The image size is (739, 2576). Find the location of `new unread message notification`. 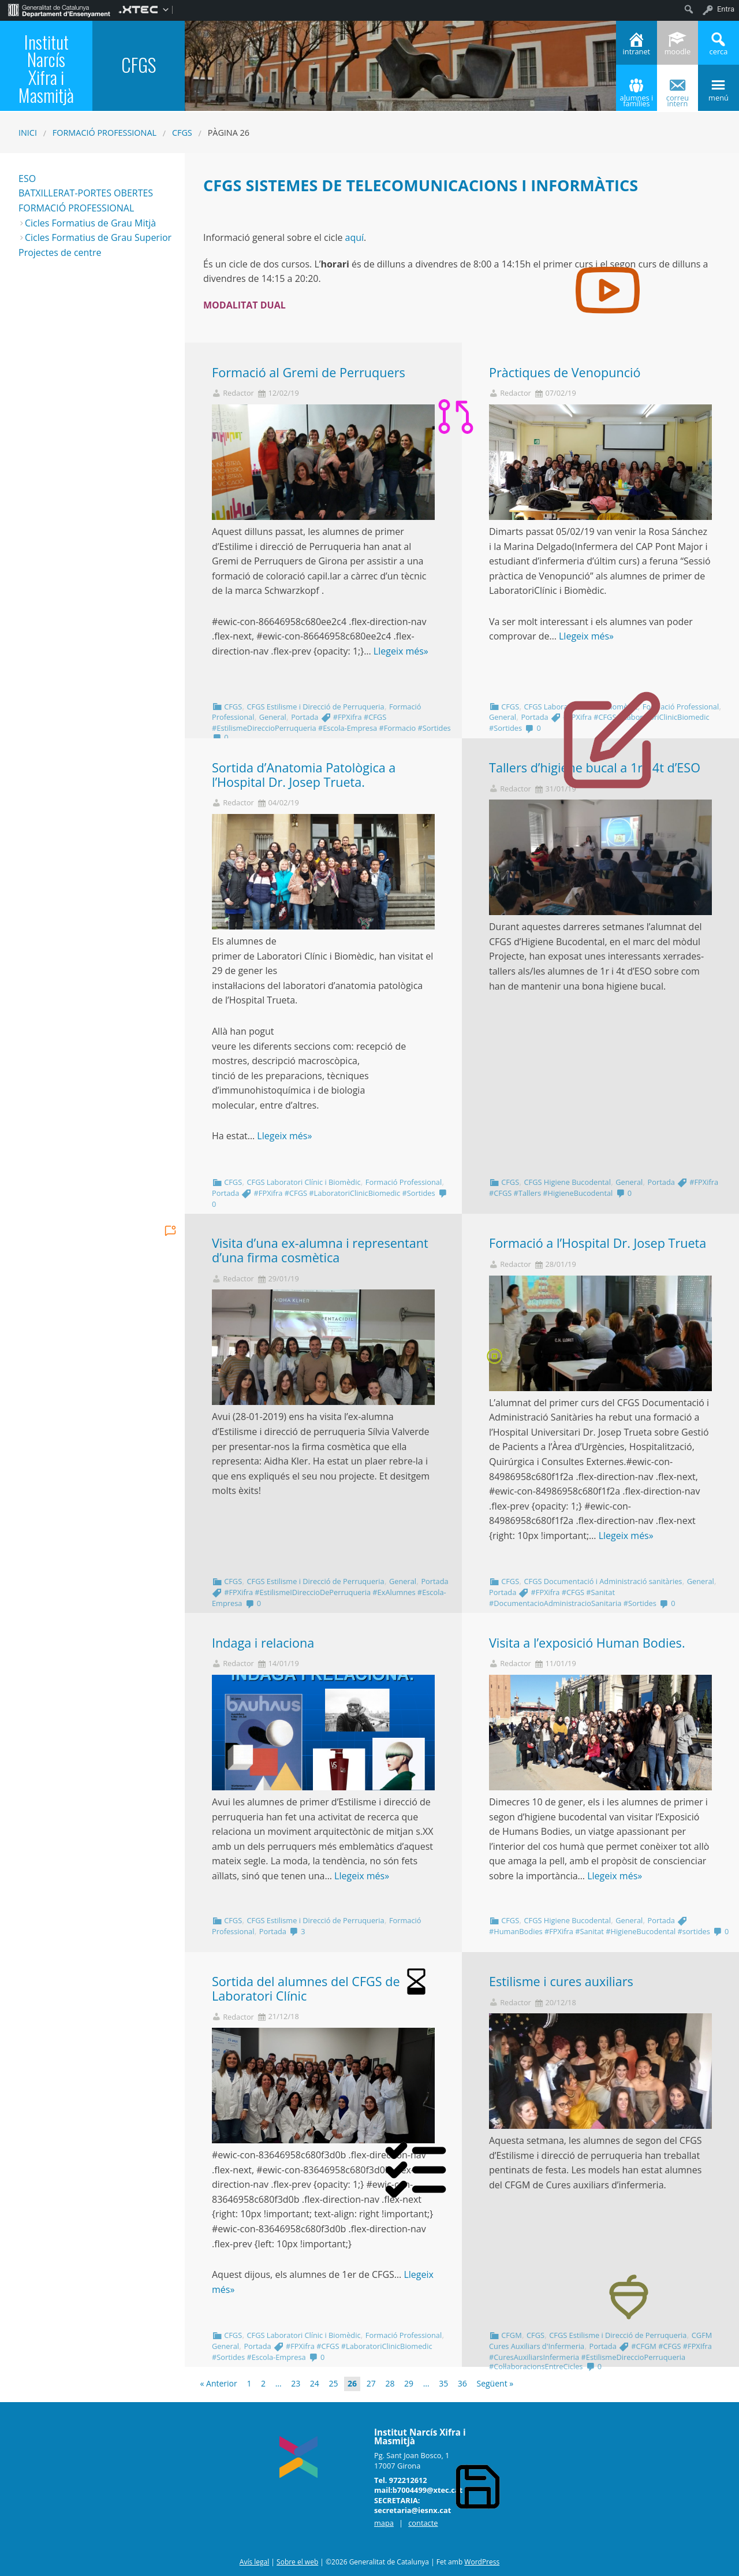

new unread message notification is located at coordinates (170, 1231).